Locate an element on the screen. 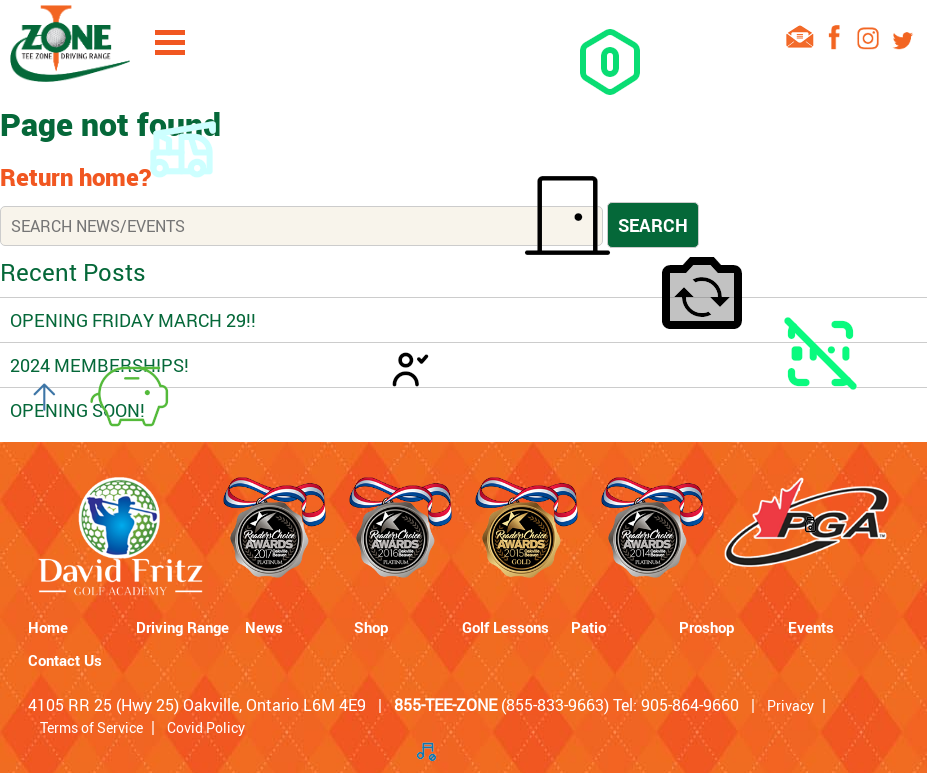 The height and width of the screenshot is (773, 927). exit or log out of the application is located at coordinates (567, 215).